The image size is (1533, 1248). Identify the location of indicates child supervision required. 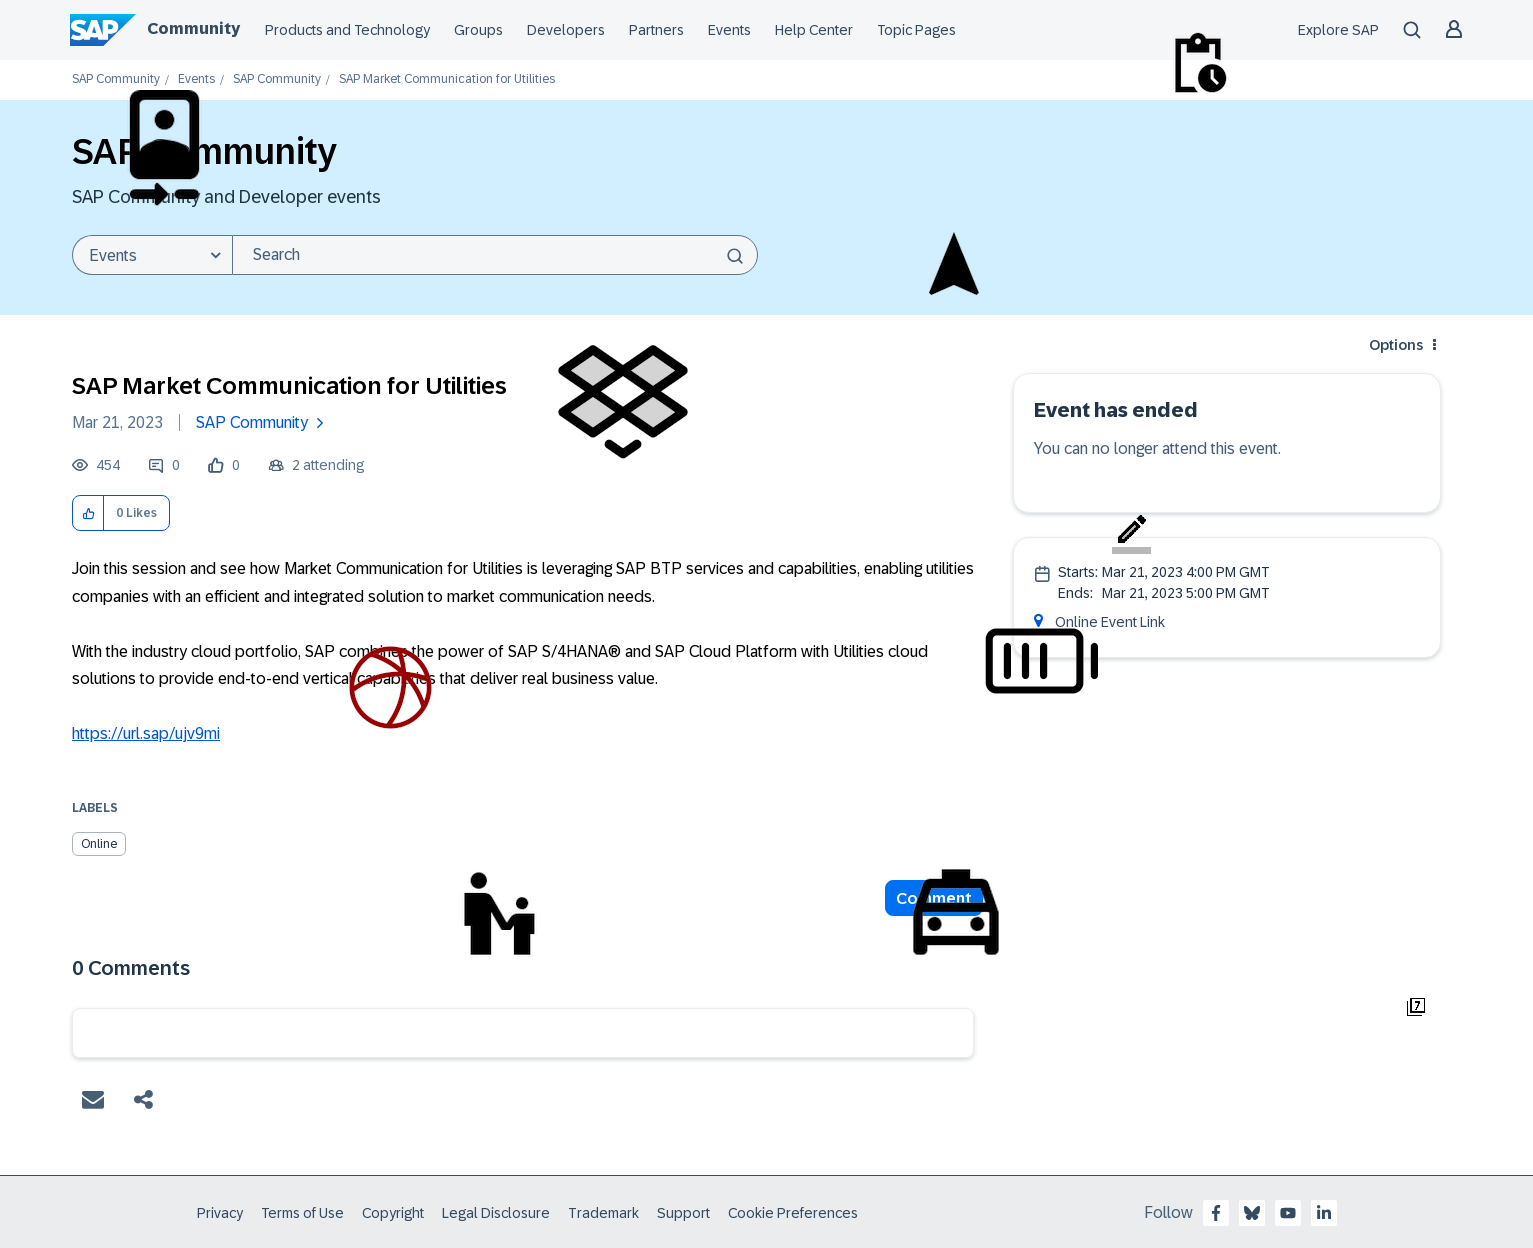
(501, 913).